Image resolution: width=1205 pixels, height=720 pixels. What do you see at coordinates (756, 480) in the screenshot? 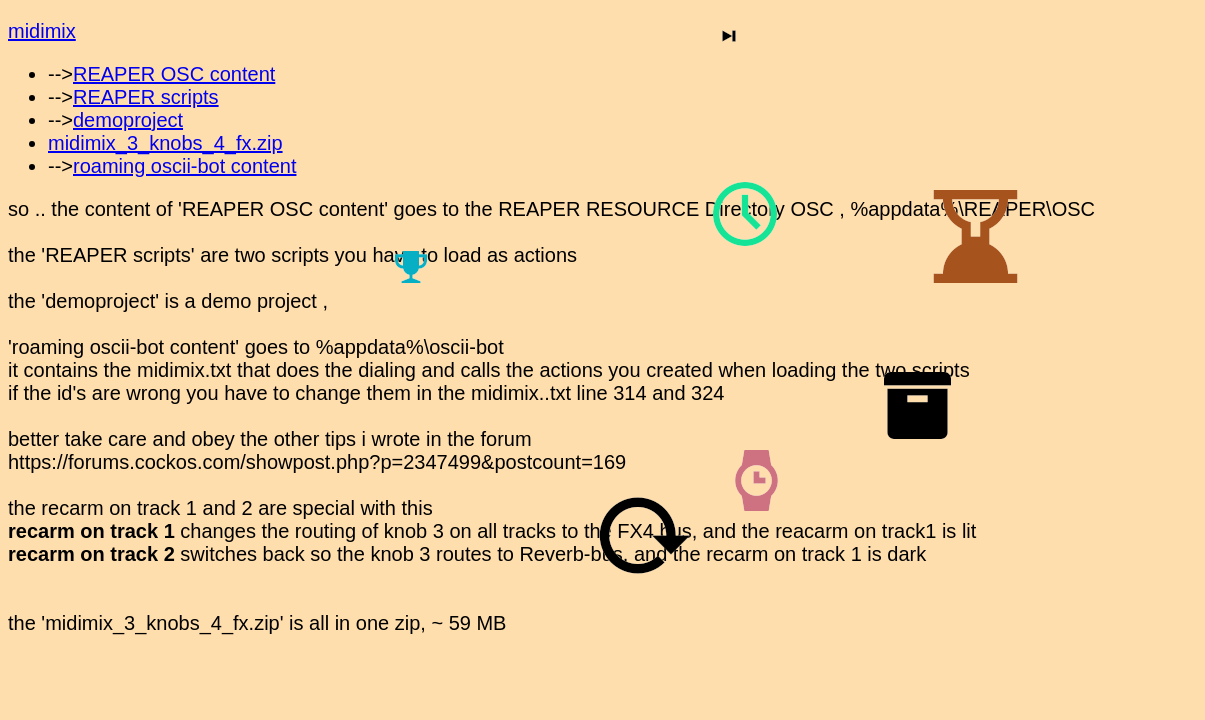
I see `view time or clock settings` at bounding box center [756, 480].